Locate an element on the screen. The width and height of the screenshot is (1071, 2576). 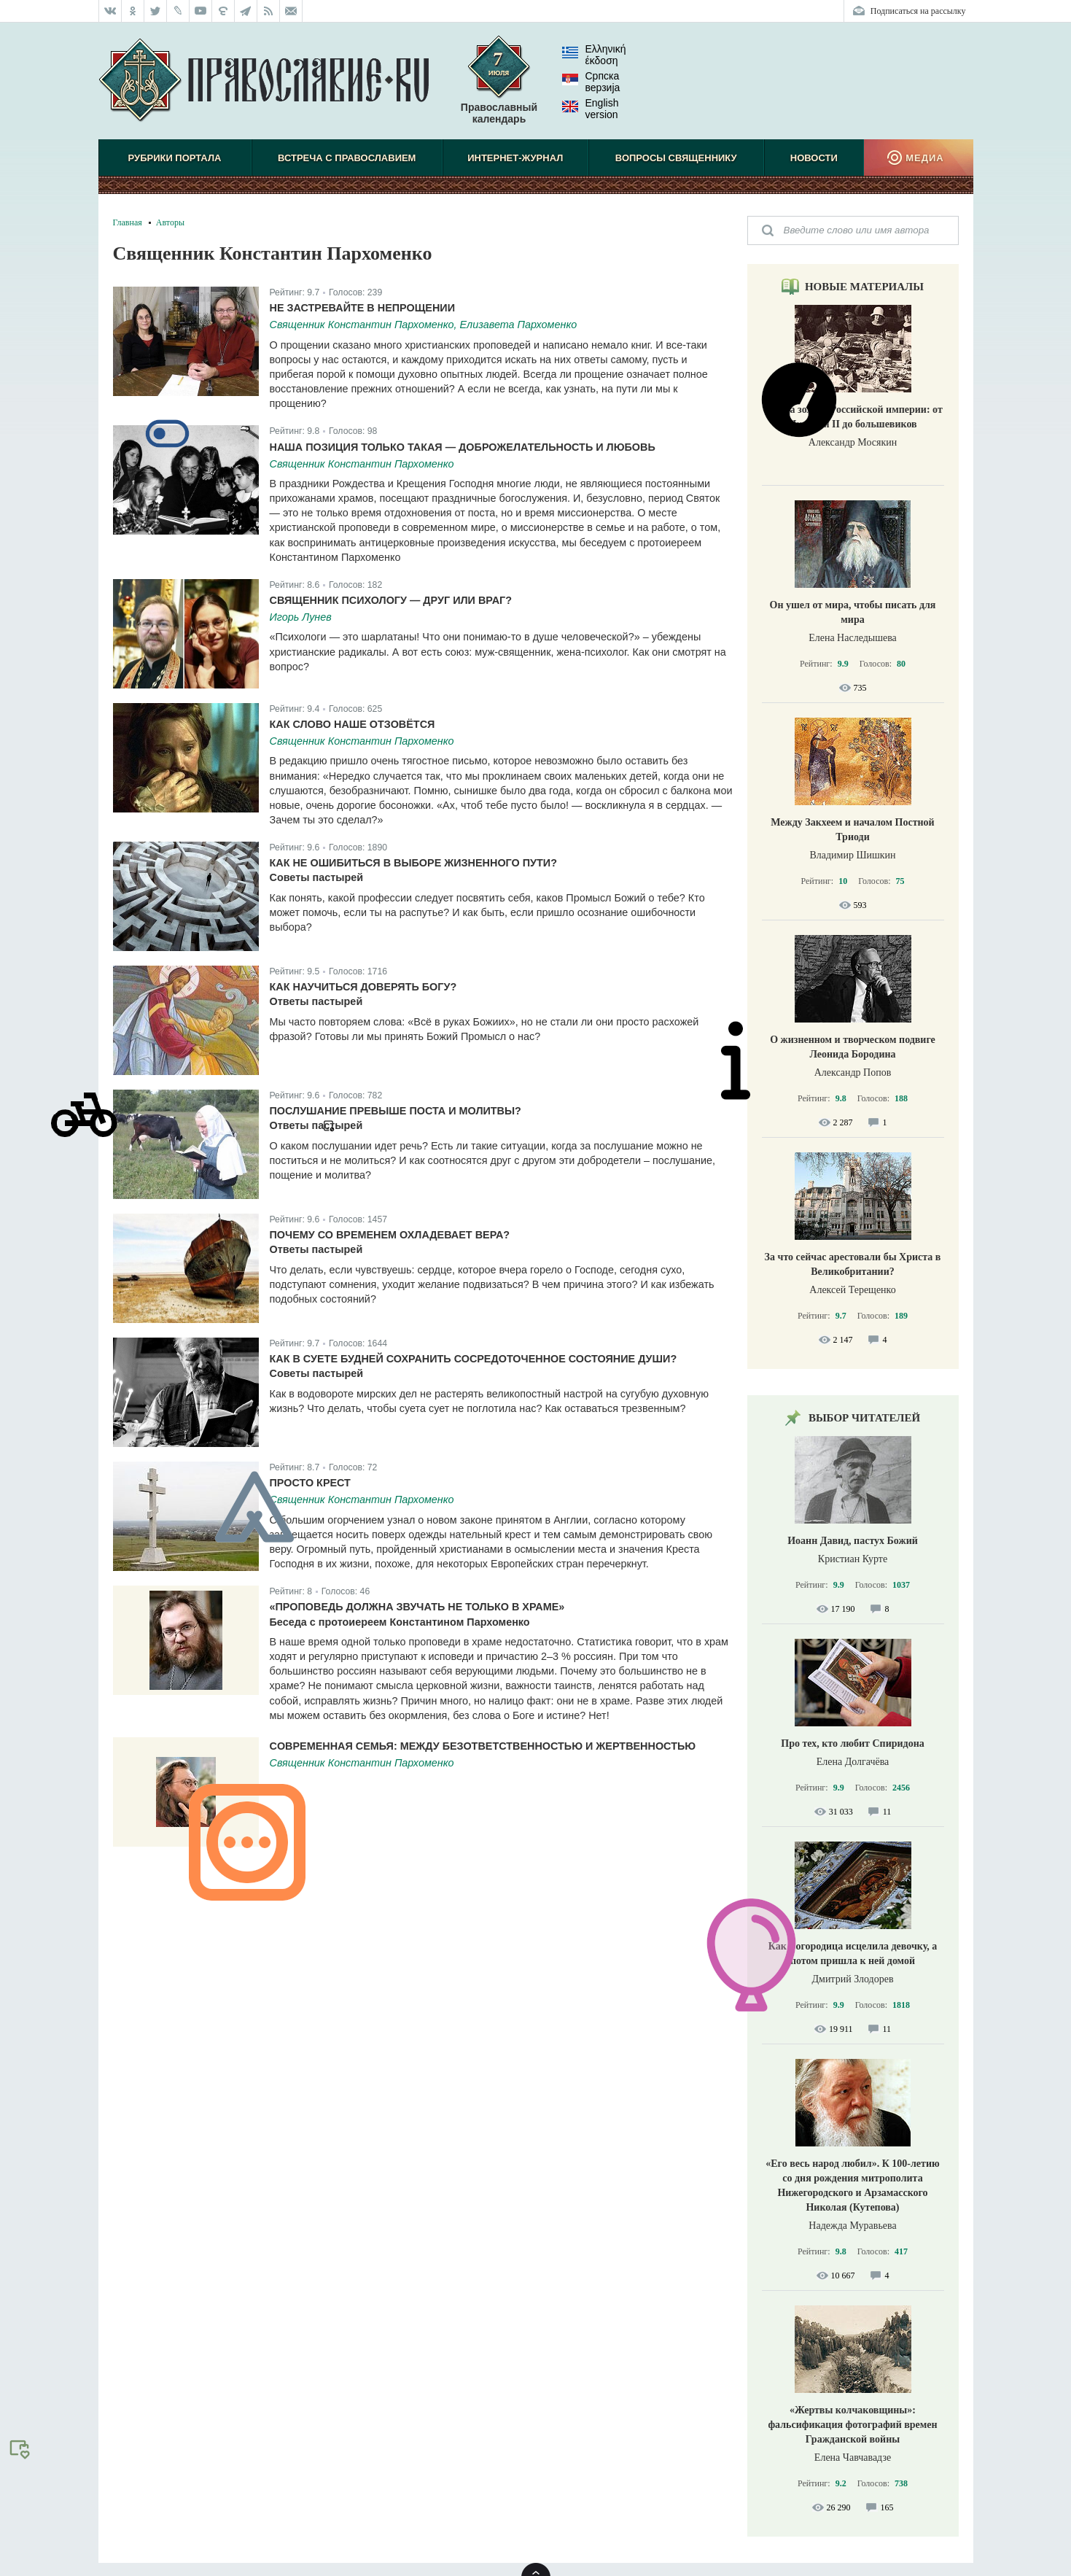
favorite or like a connected device is located at coordinates (19, 2448).